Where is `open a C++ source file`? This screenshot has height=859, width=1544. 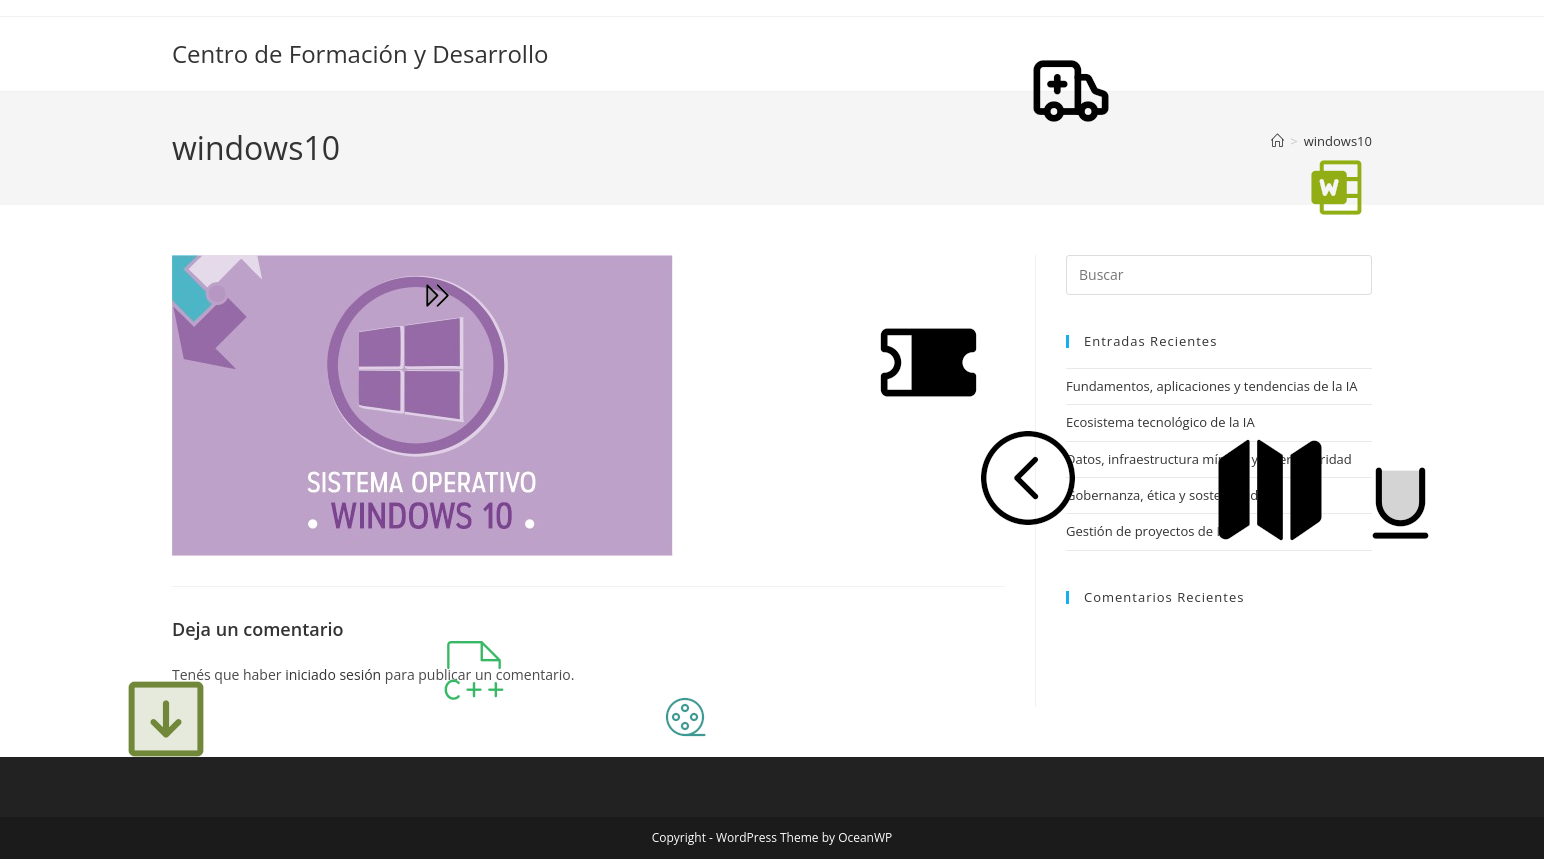
open a C++ source file is located at coordinates (474, 673).